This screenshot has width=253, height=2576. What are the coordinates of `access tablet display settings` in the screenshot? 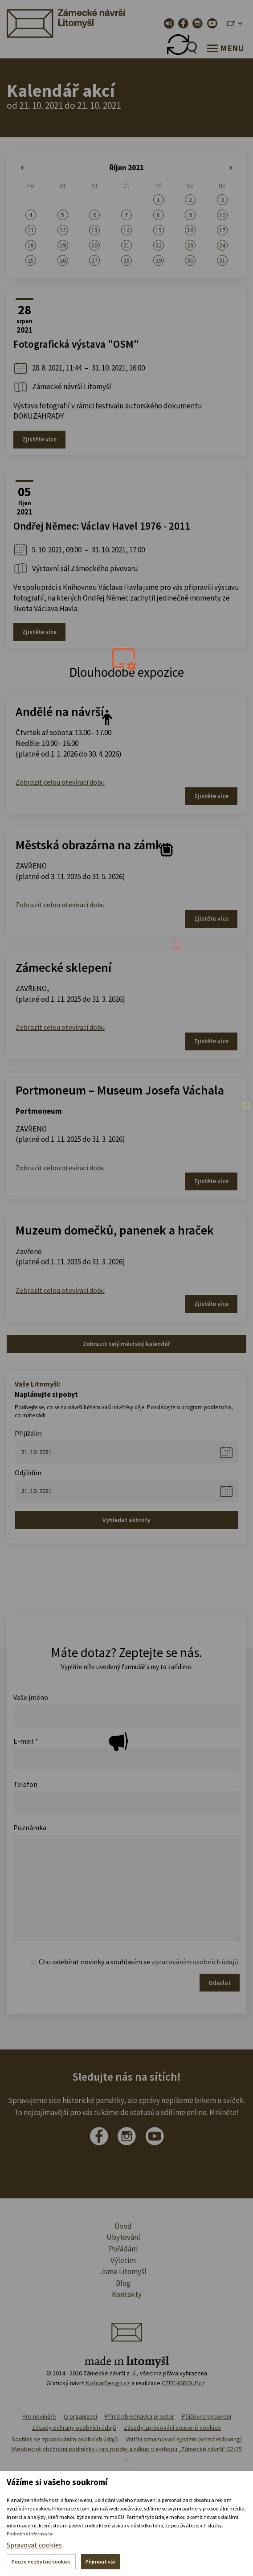 It's located at (123, 658).